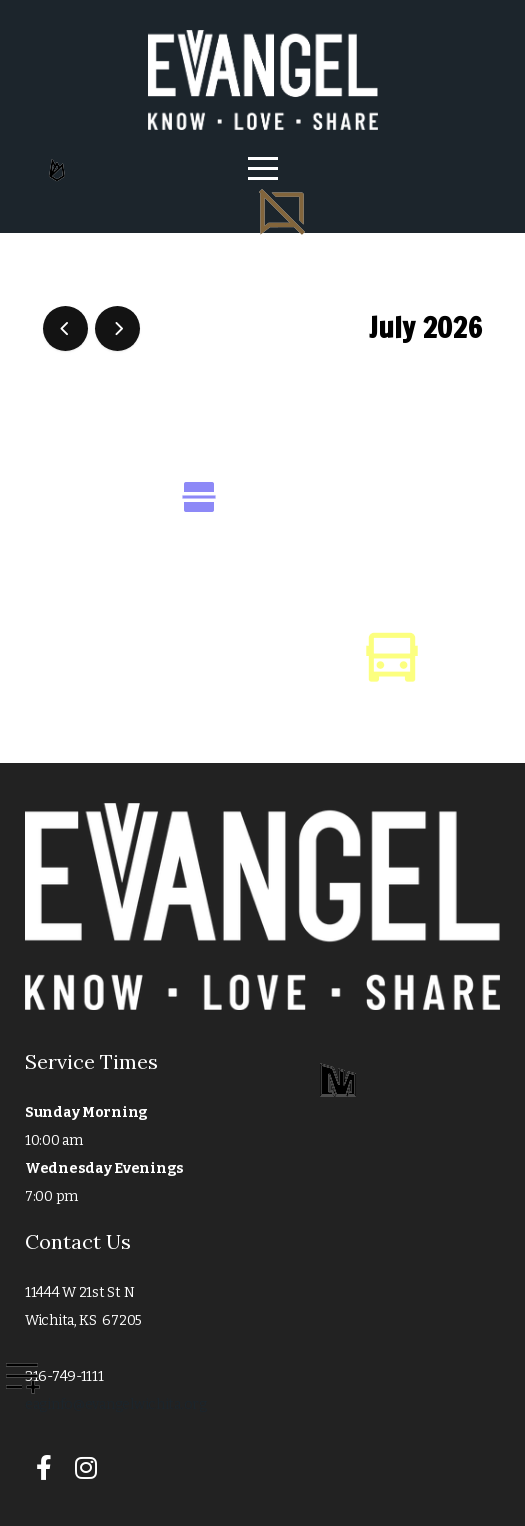 The image size is (525, 1526). I want to click on visit the AlliedModders community website, so click(338, 1080).